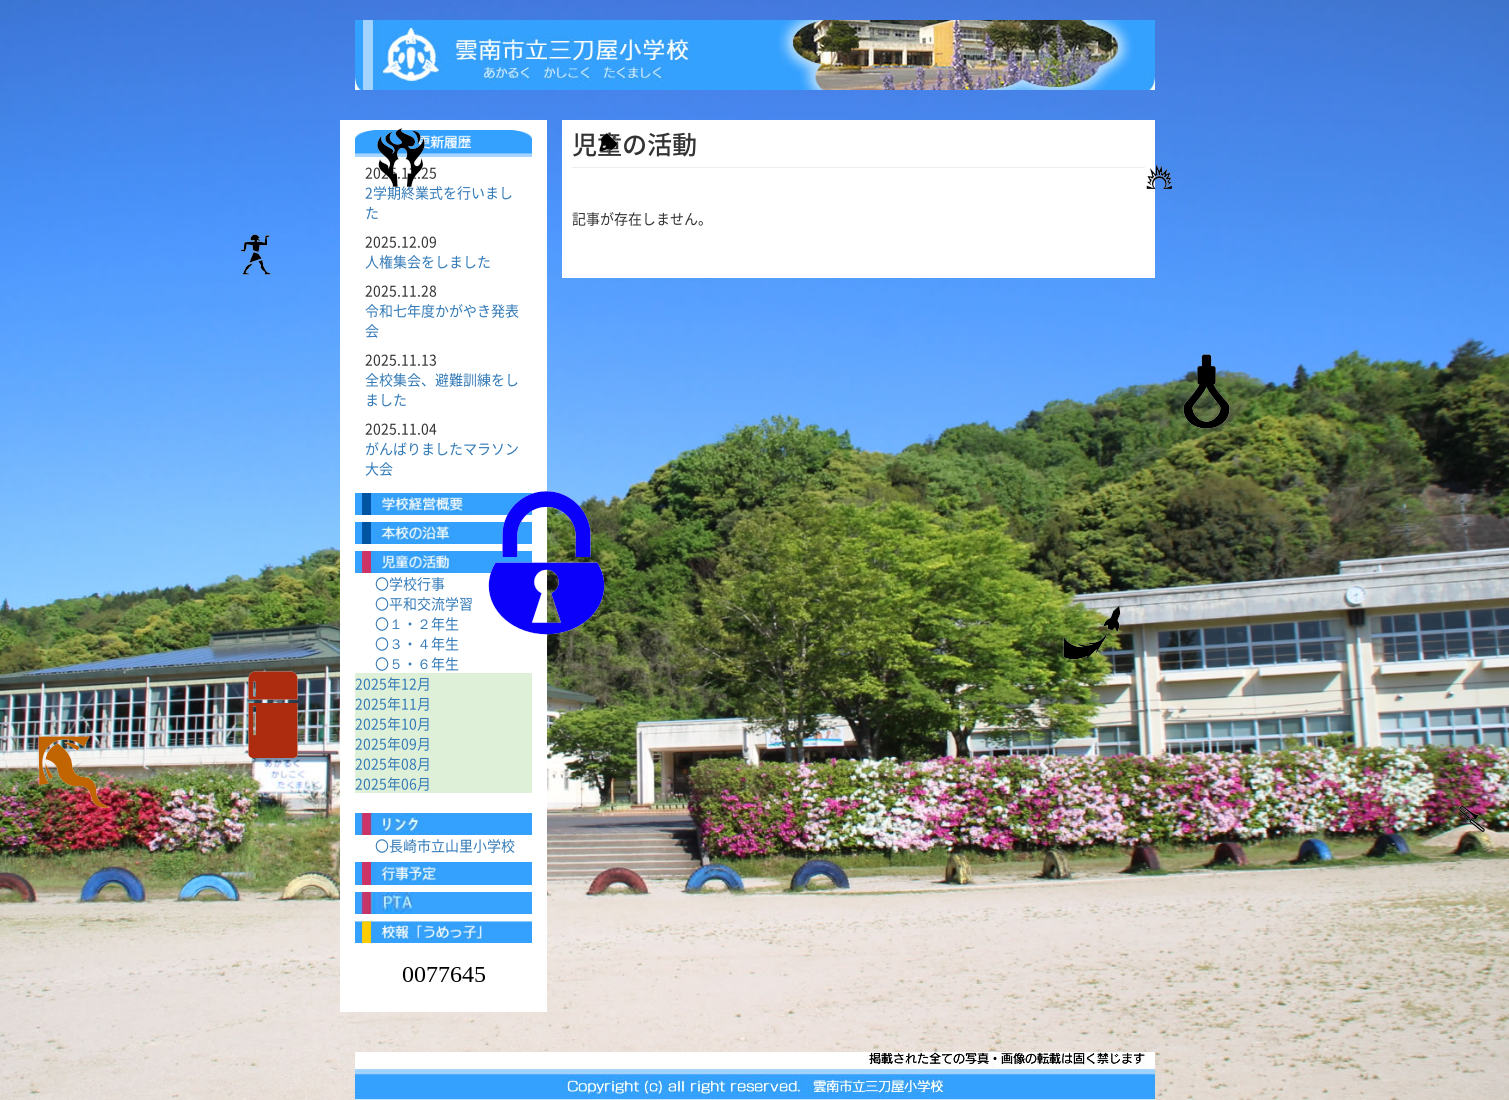 Image resolution: width=1509 pixels, height=1100 pixels. I want to click on access kitchen or food storage settings, so click(273, 713).